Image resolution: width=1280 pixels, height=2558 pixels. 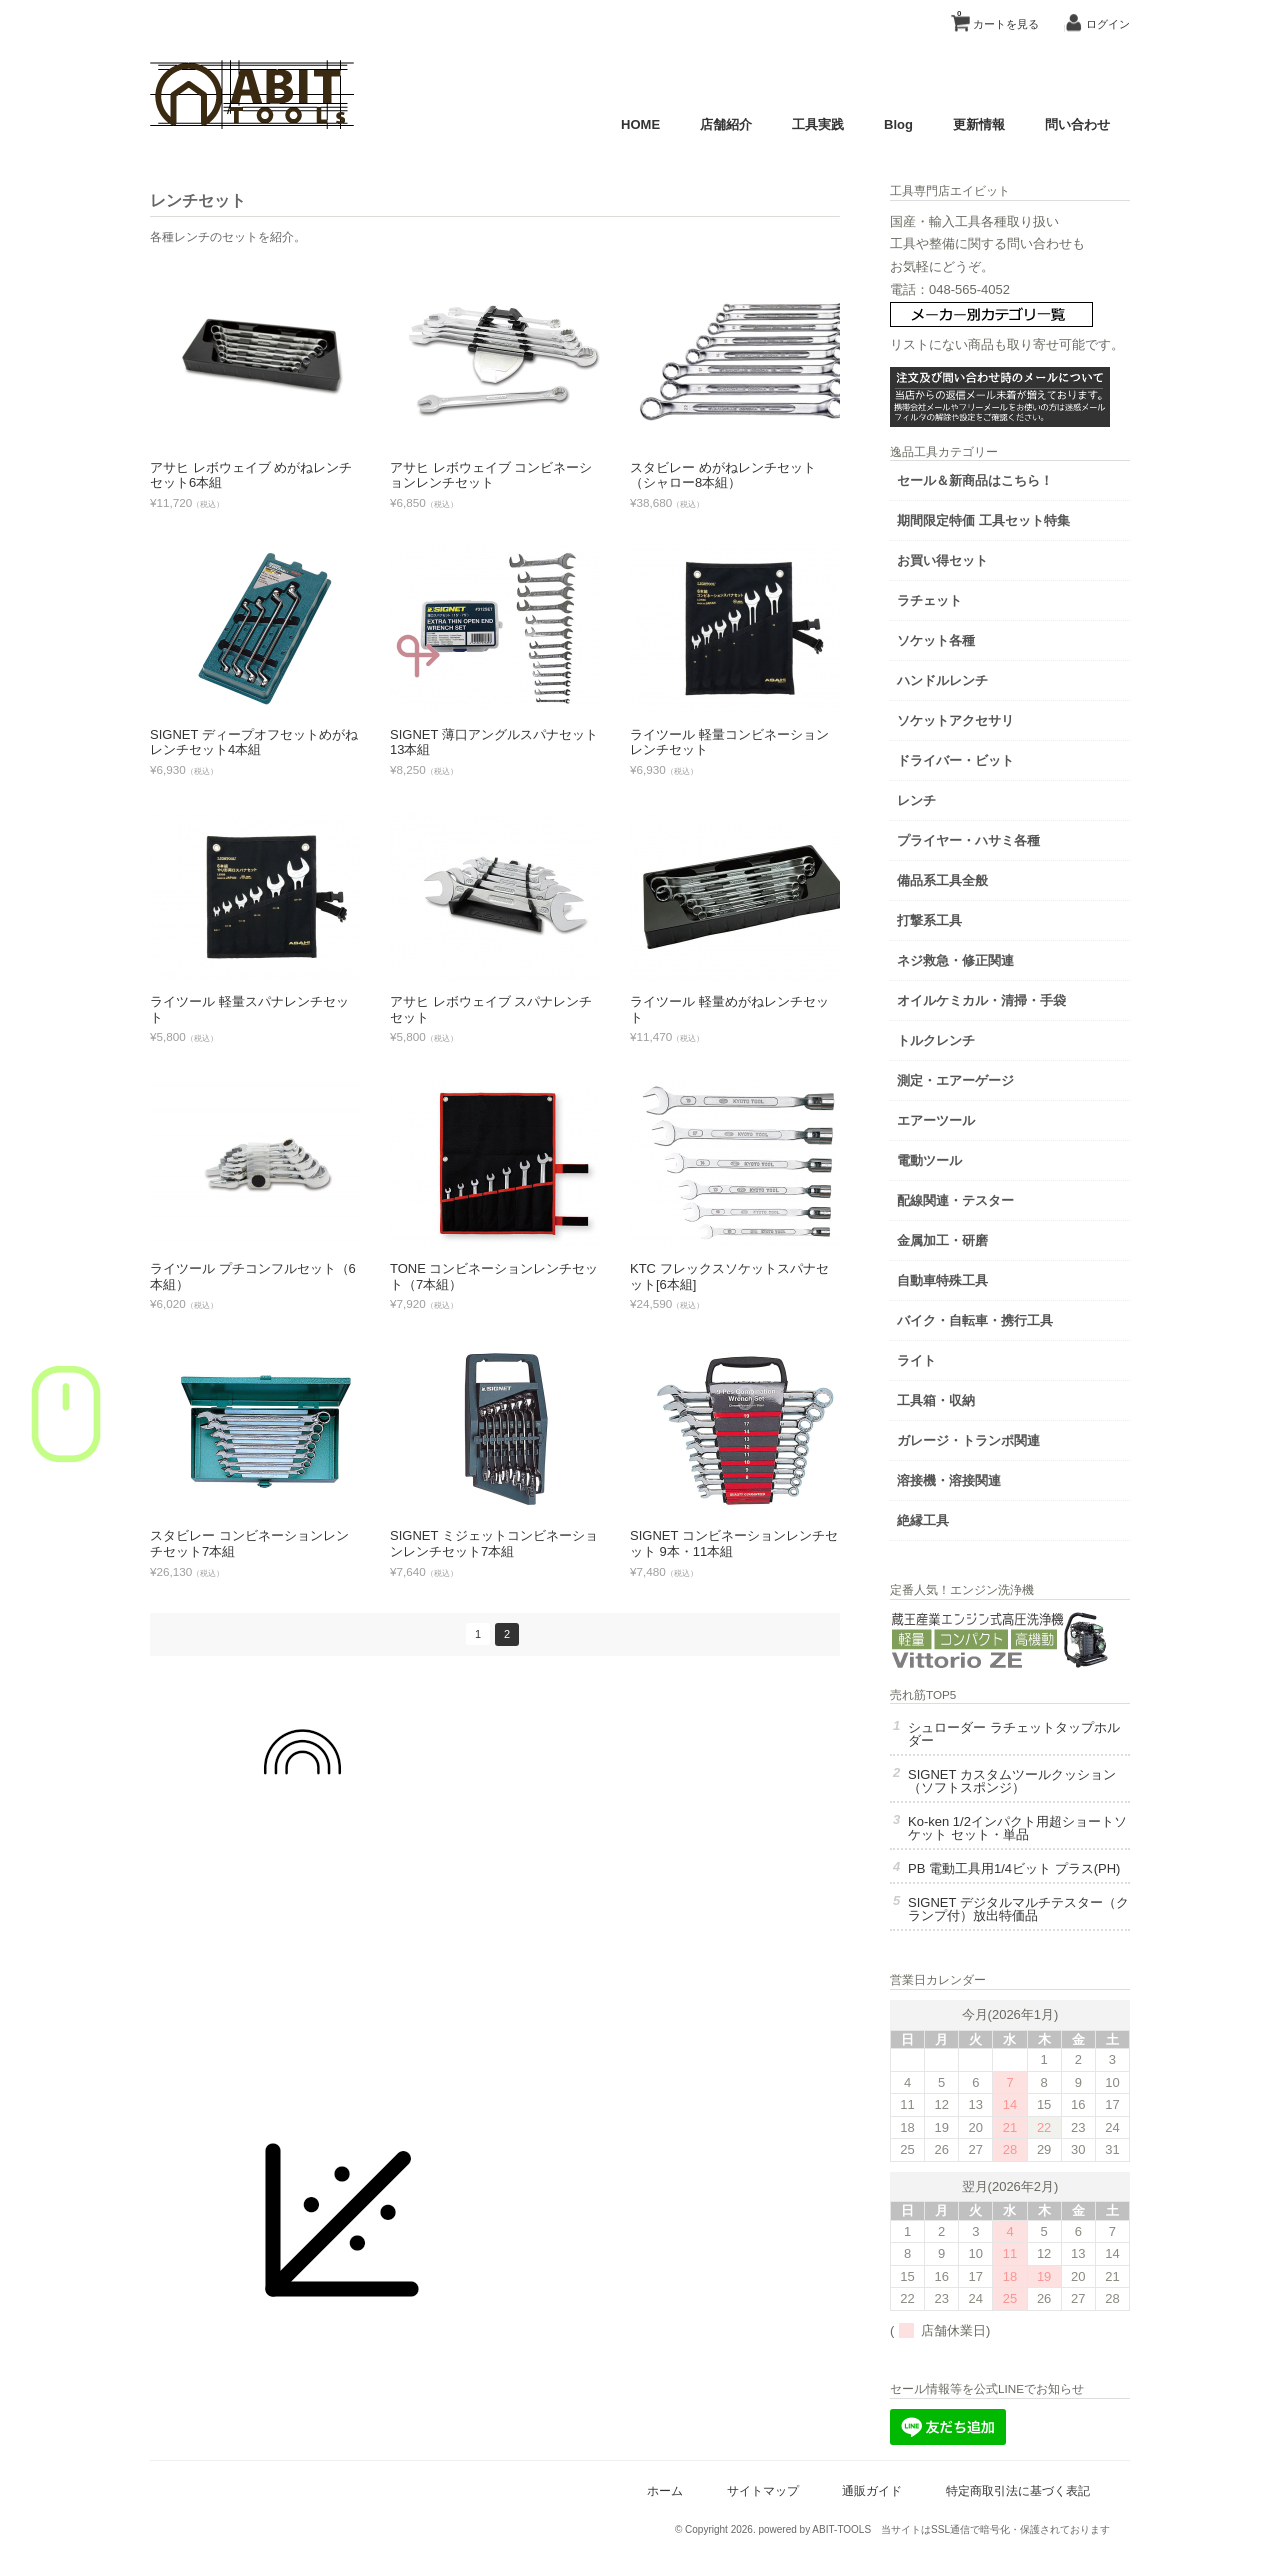 I want to click on indicates weather conditions with rainbow, so click(x=302, y=1754).